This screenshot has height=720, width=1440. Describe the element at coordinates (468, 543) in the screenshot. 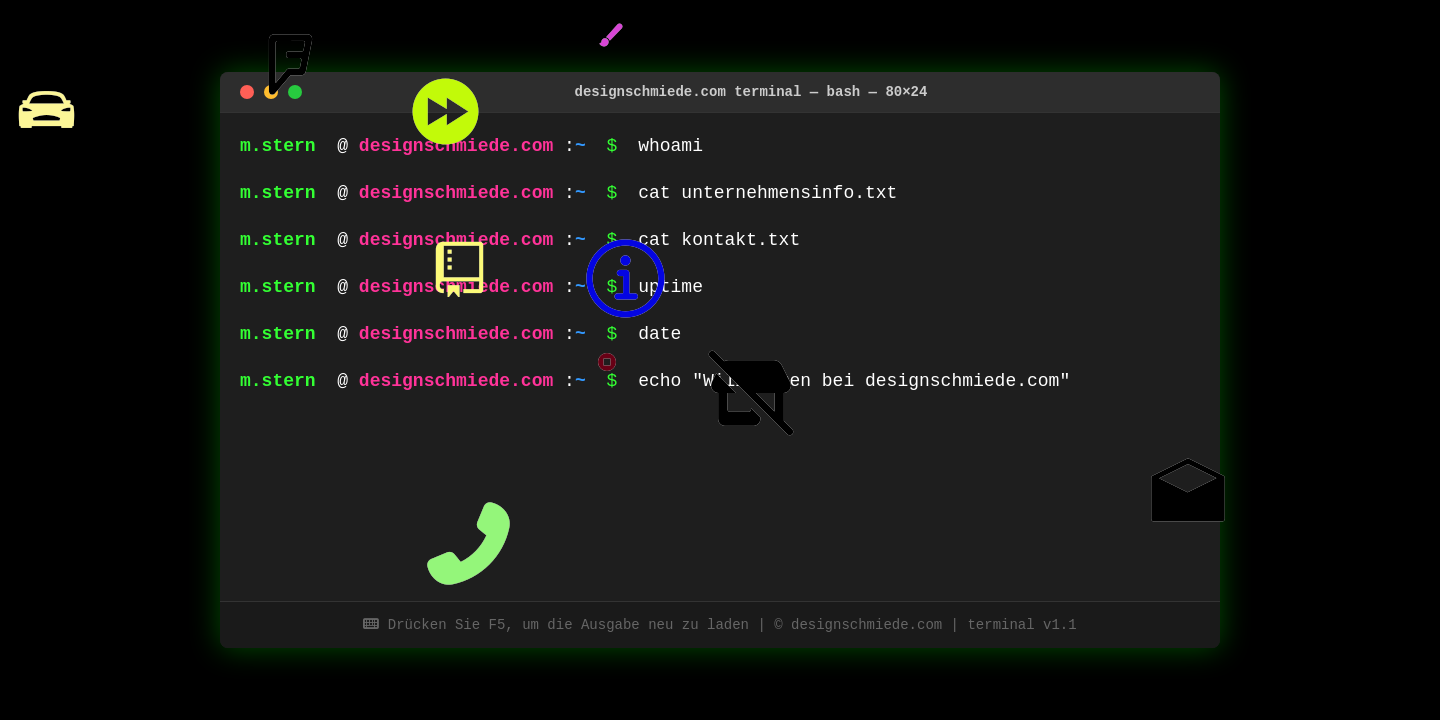

I see `make a phone call` at that location.